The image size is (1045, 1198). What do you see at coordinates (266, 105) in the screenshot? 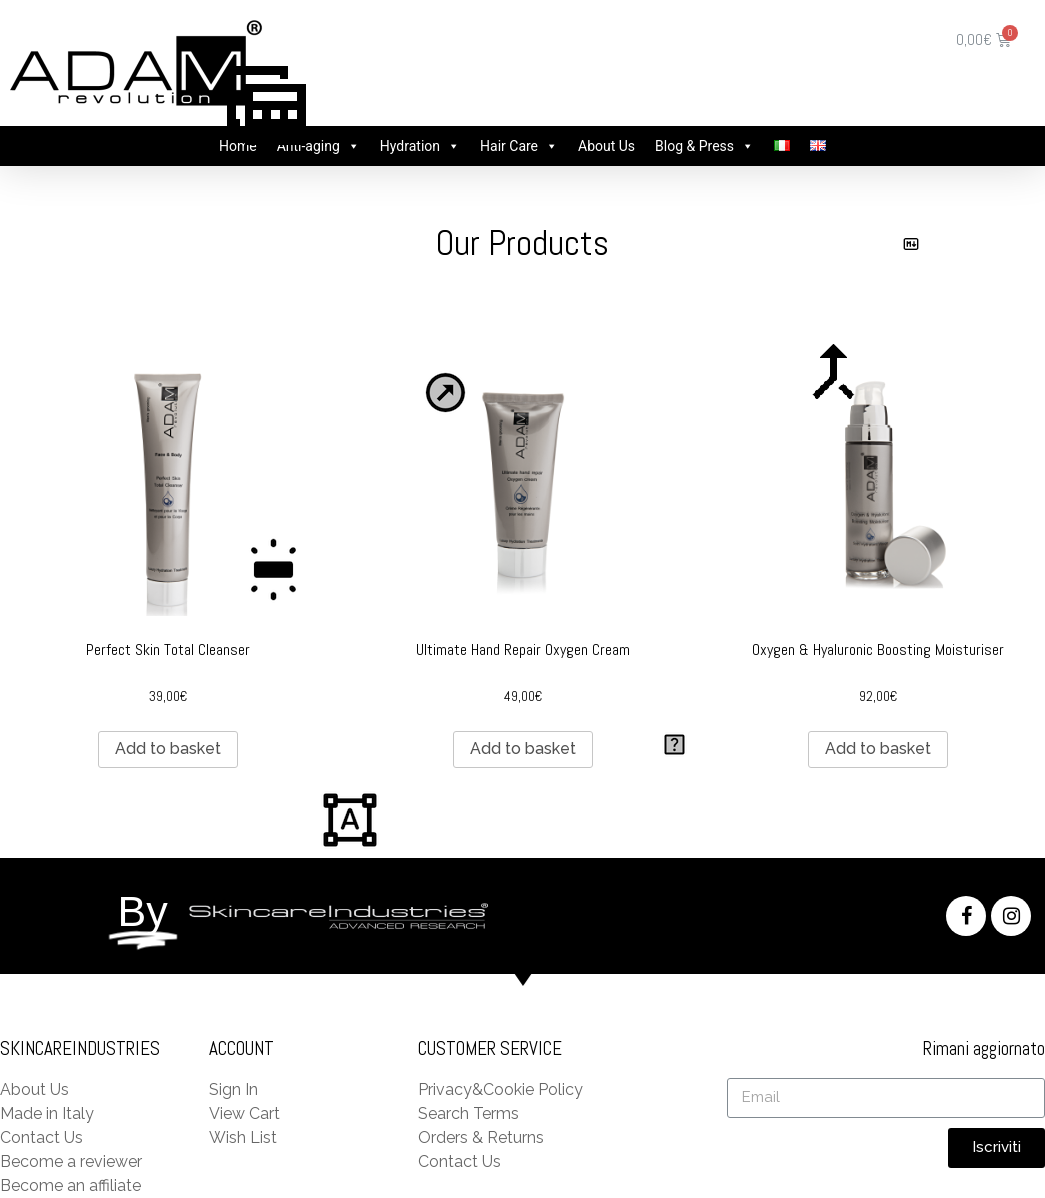
I see `switch to table or grid view` at bounding box center [266, 105].